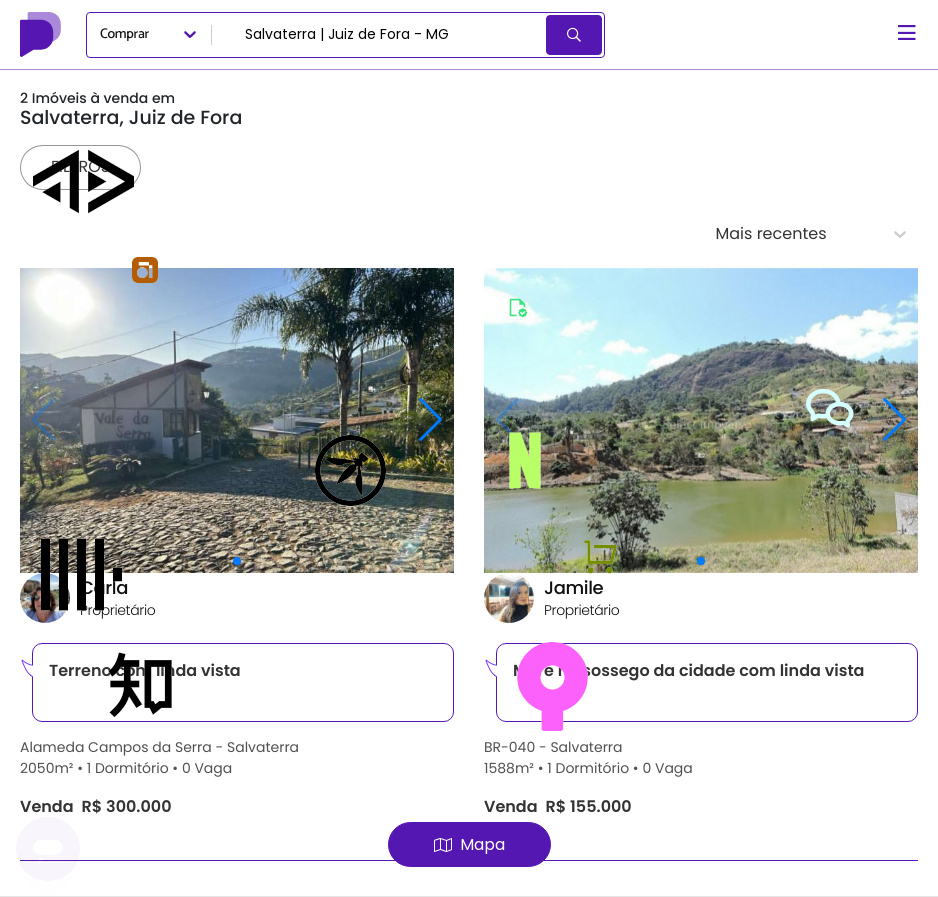 This screenshot has height=897, width=938. Describe the element at coordinates (525, 461) in the screenshot. I see `open the Netflix app` at that location.